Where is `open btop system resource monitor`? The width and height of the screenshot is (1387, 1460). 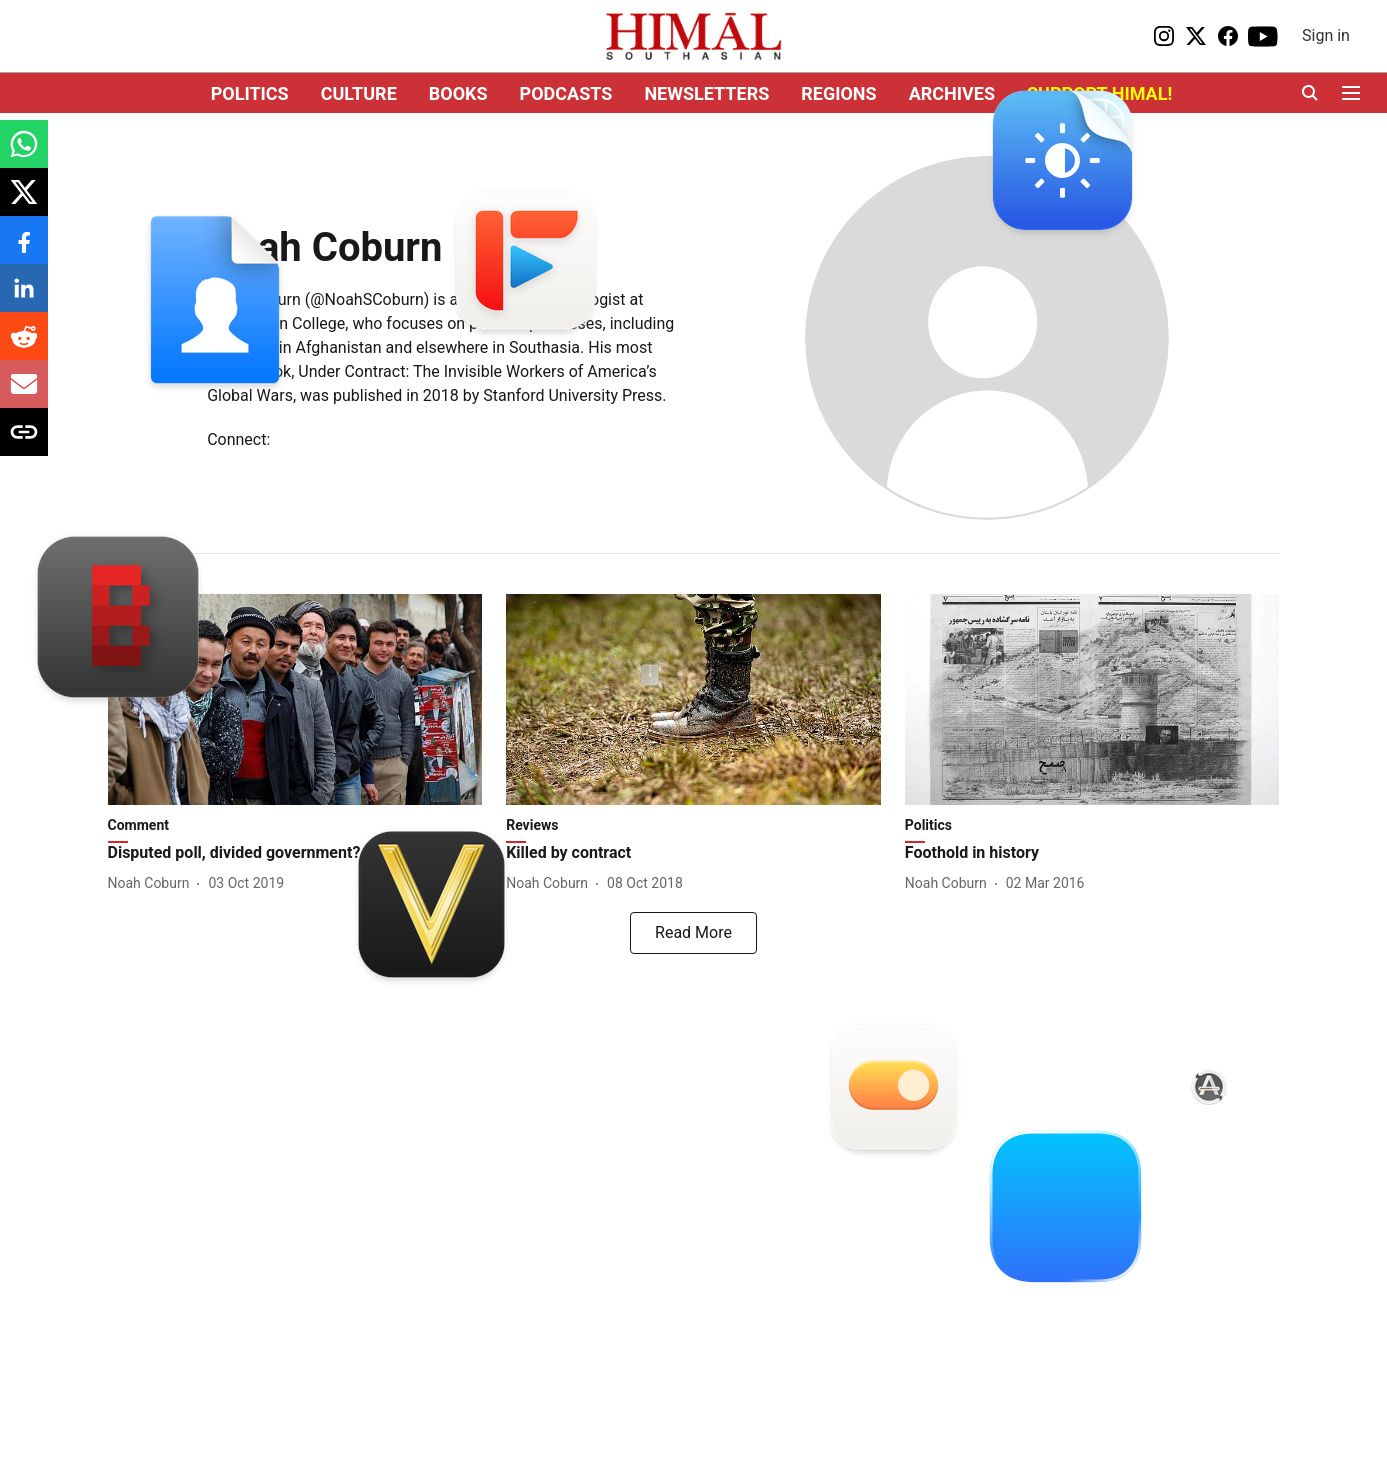 open btop system resource monitor is located at coordinates (118, 617).